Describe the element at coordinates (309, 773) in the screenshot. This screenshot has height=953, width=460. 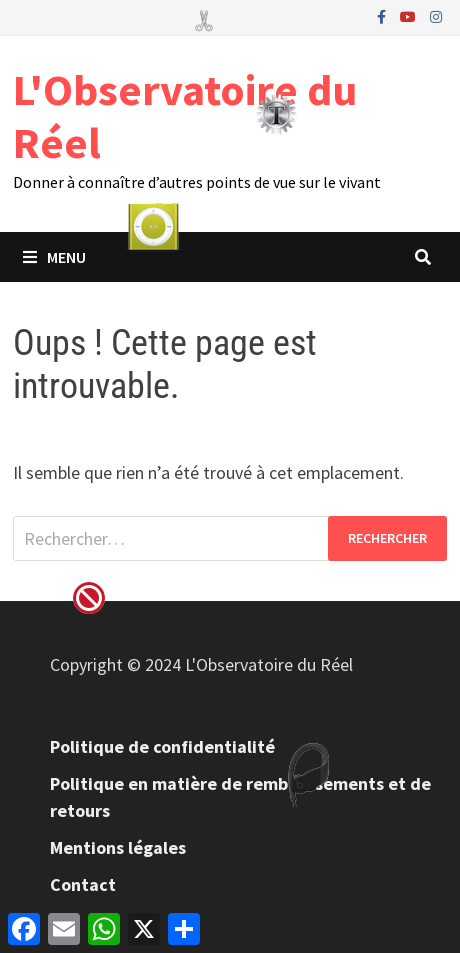
I see `beats powerbeats wireless earphone device` at that location.